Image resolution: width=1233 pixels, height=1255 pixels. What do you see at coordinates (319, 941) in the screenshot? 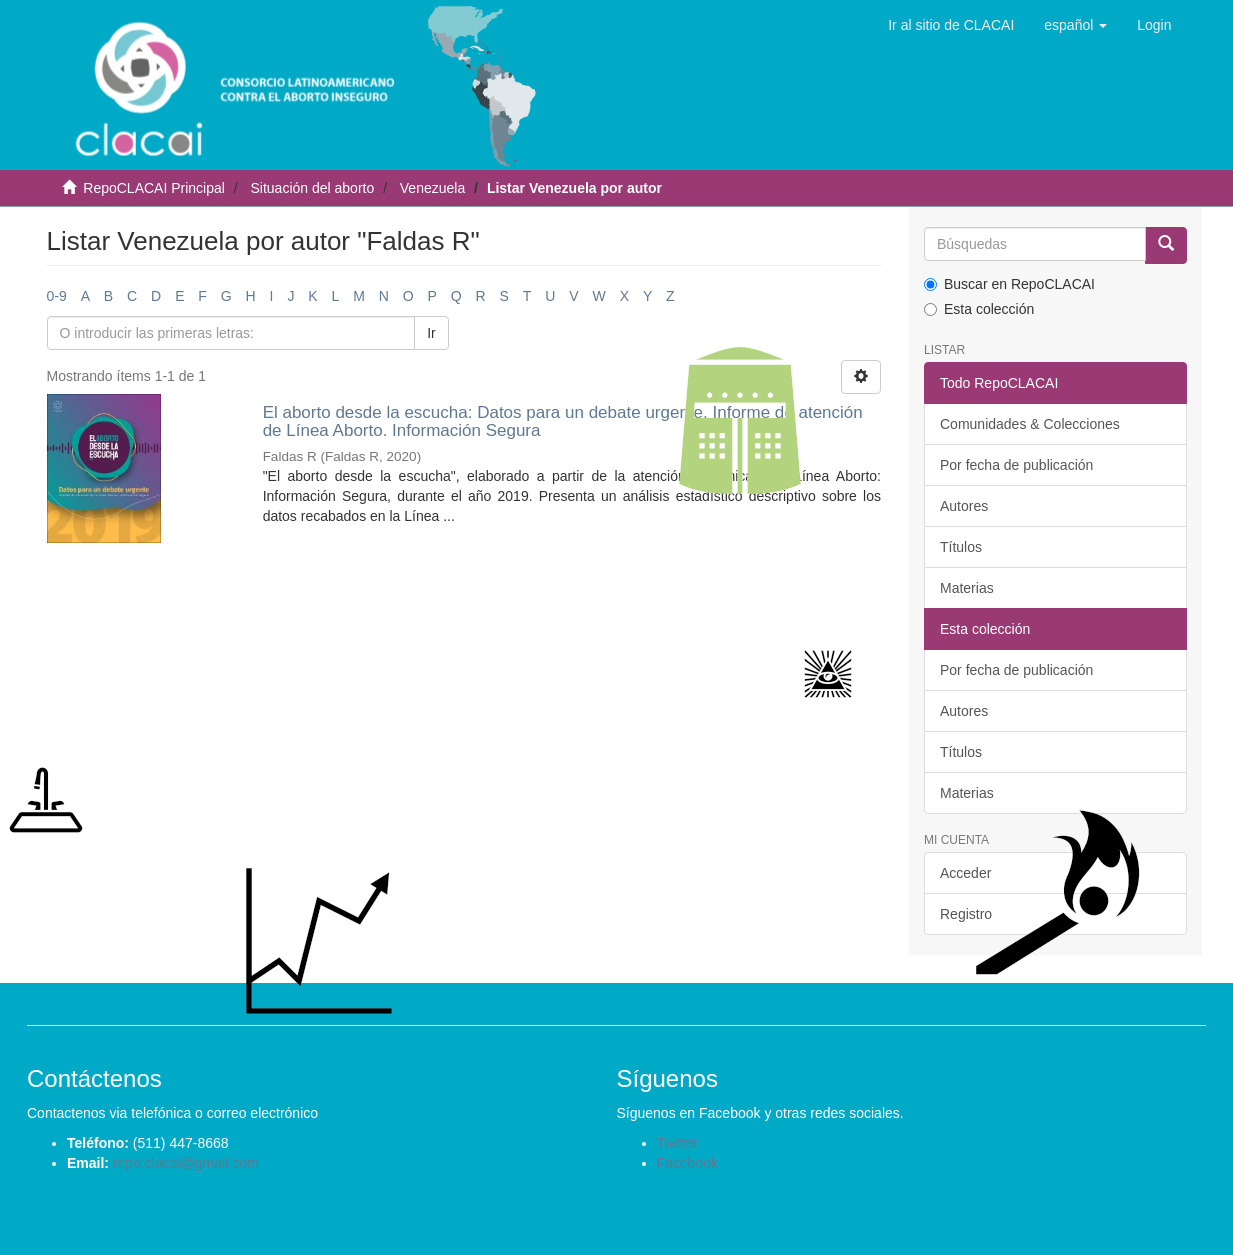
I see `view analytics or statistics` at bounding box center [319, 941].